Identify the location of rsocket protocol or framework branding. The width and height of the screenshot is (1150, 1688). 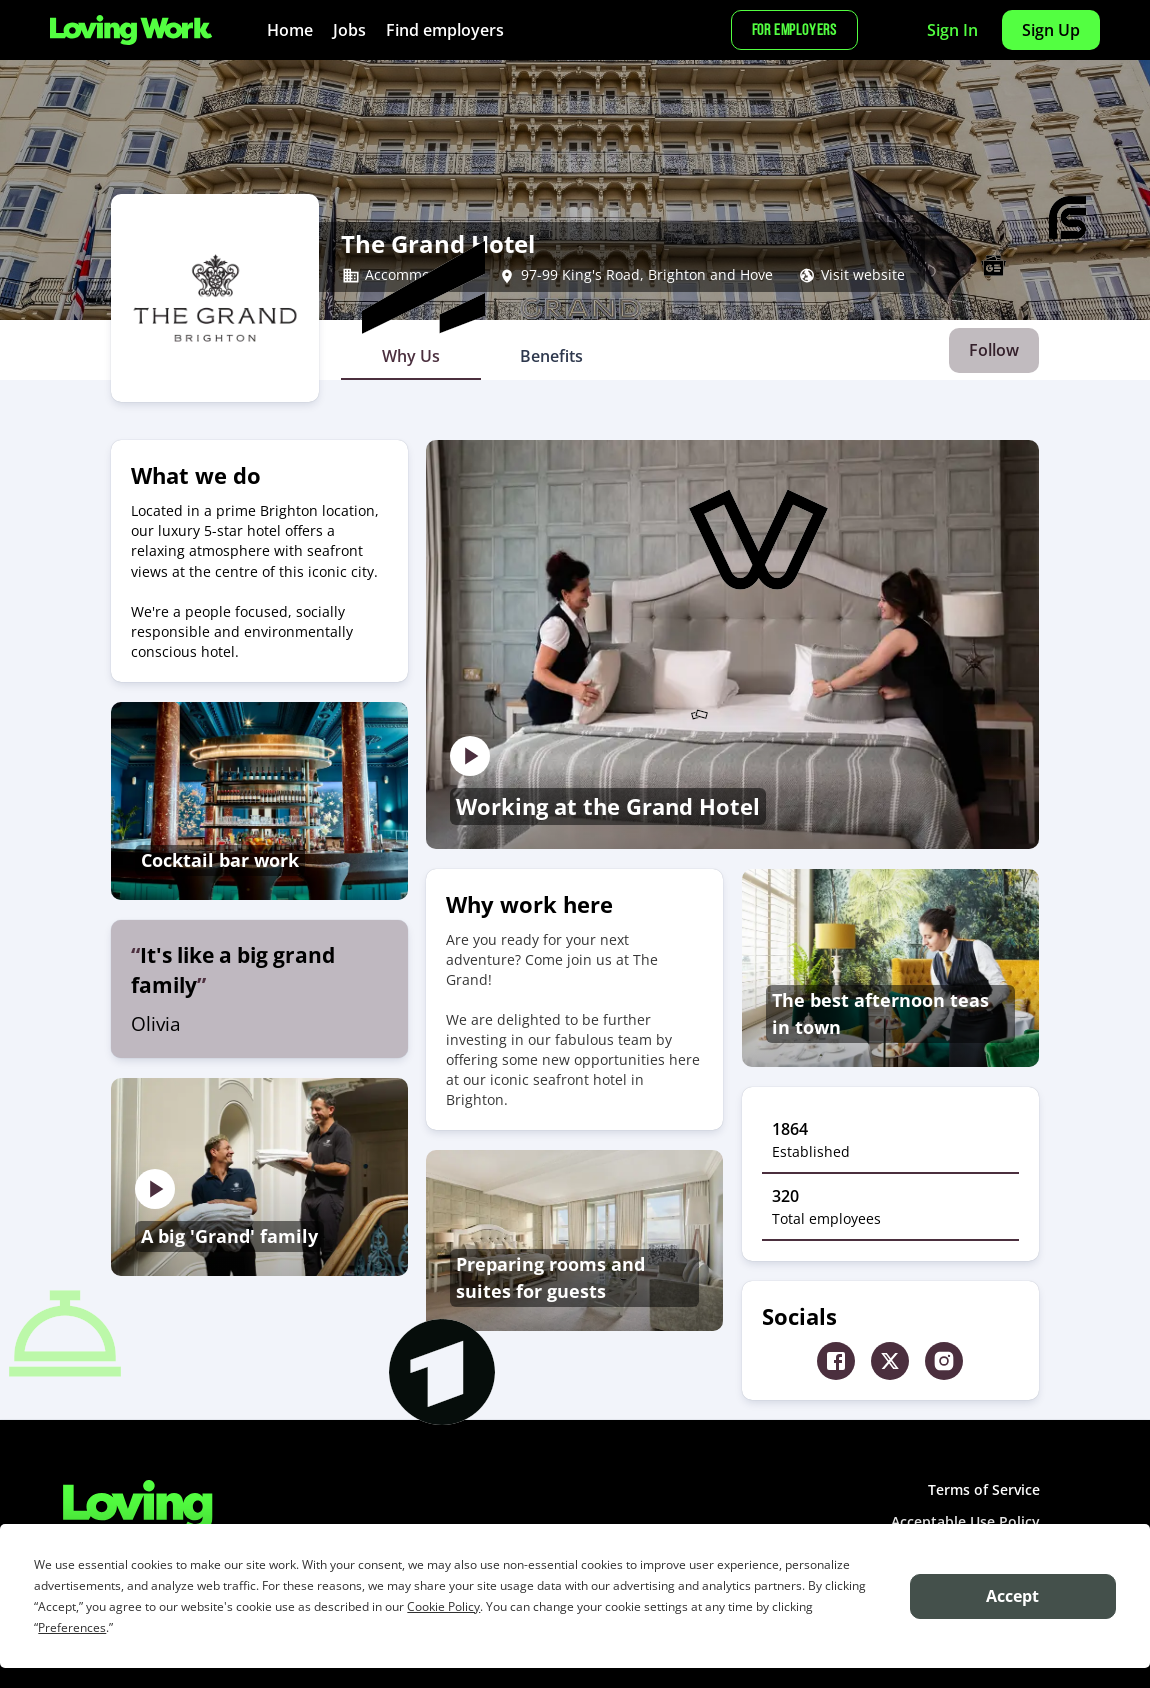
(1067, 217).